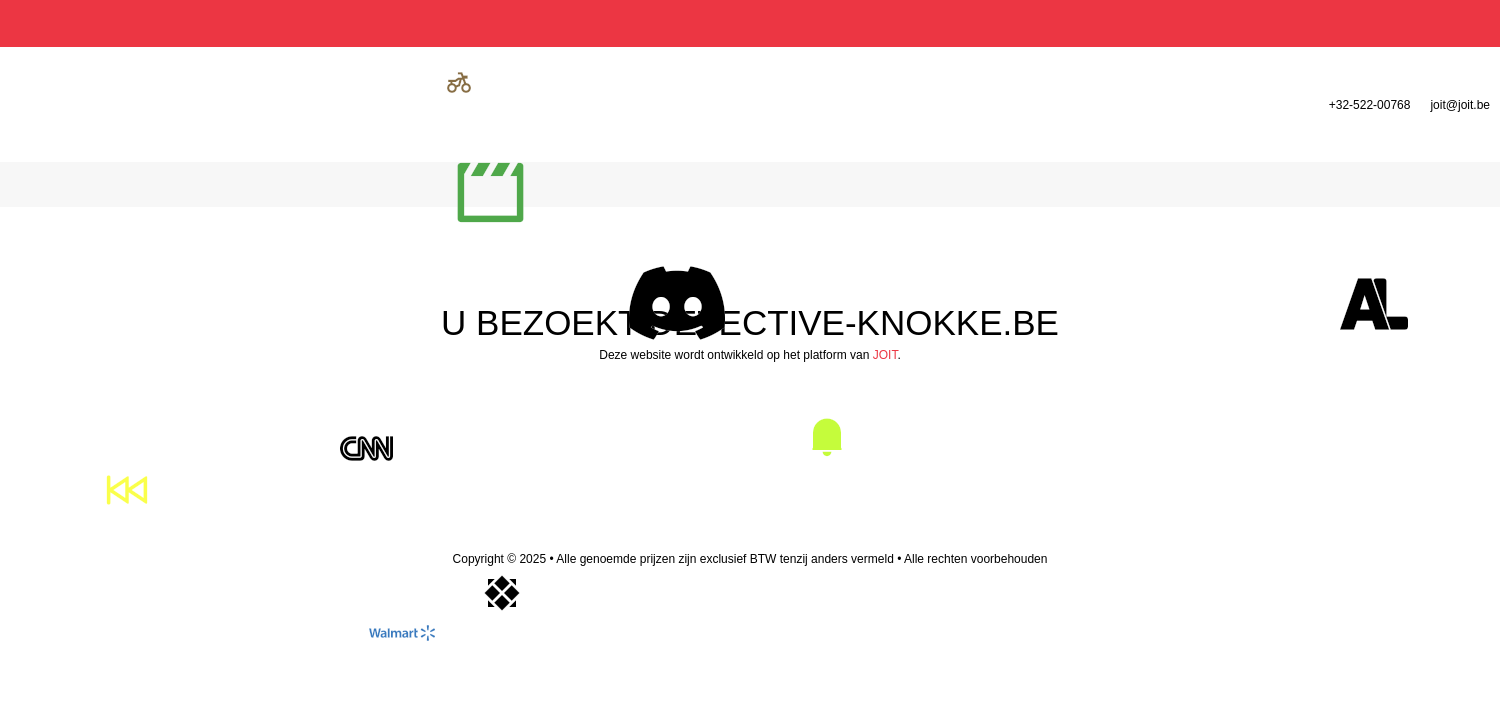 This screenshot has width=1500, height=720. Describe the element at coordinates (459, 82) in the screenshot. I see `select motorcycle as transportation mode` at that location.